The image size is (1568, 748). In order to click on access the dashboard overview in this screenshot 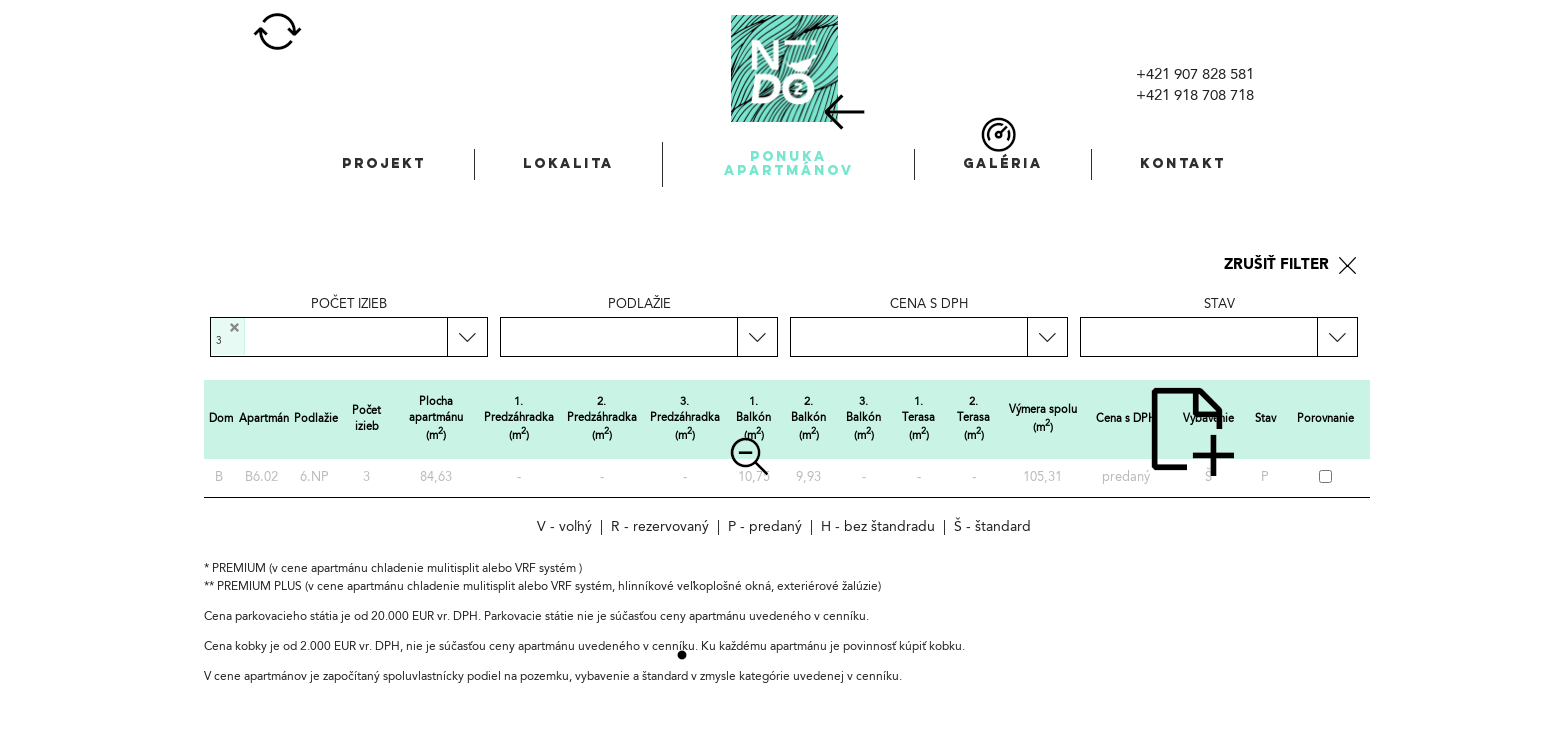, I will do `click(1000, 136)`.